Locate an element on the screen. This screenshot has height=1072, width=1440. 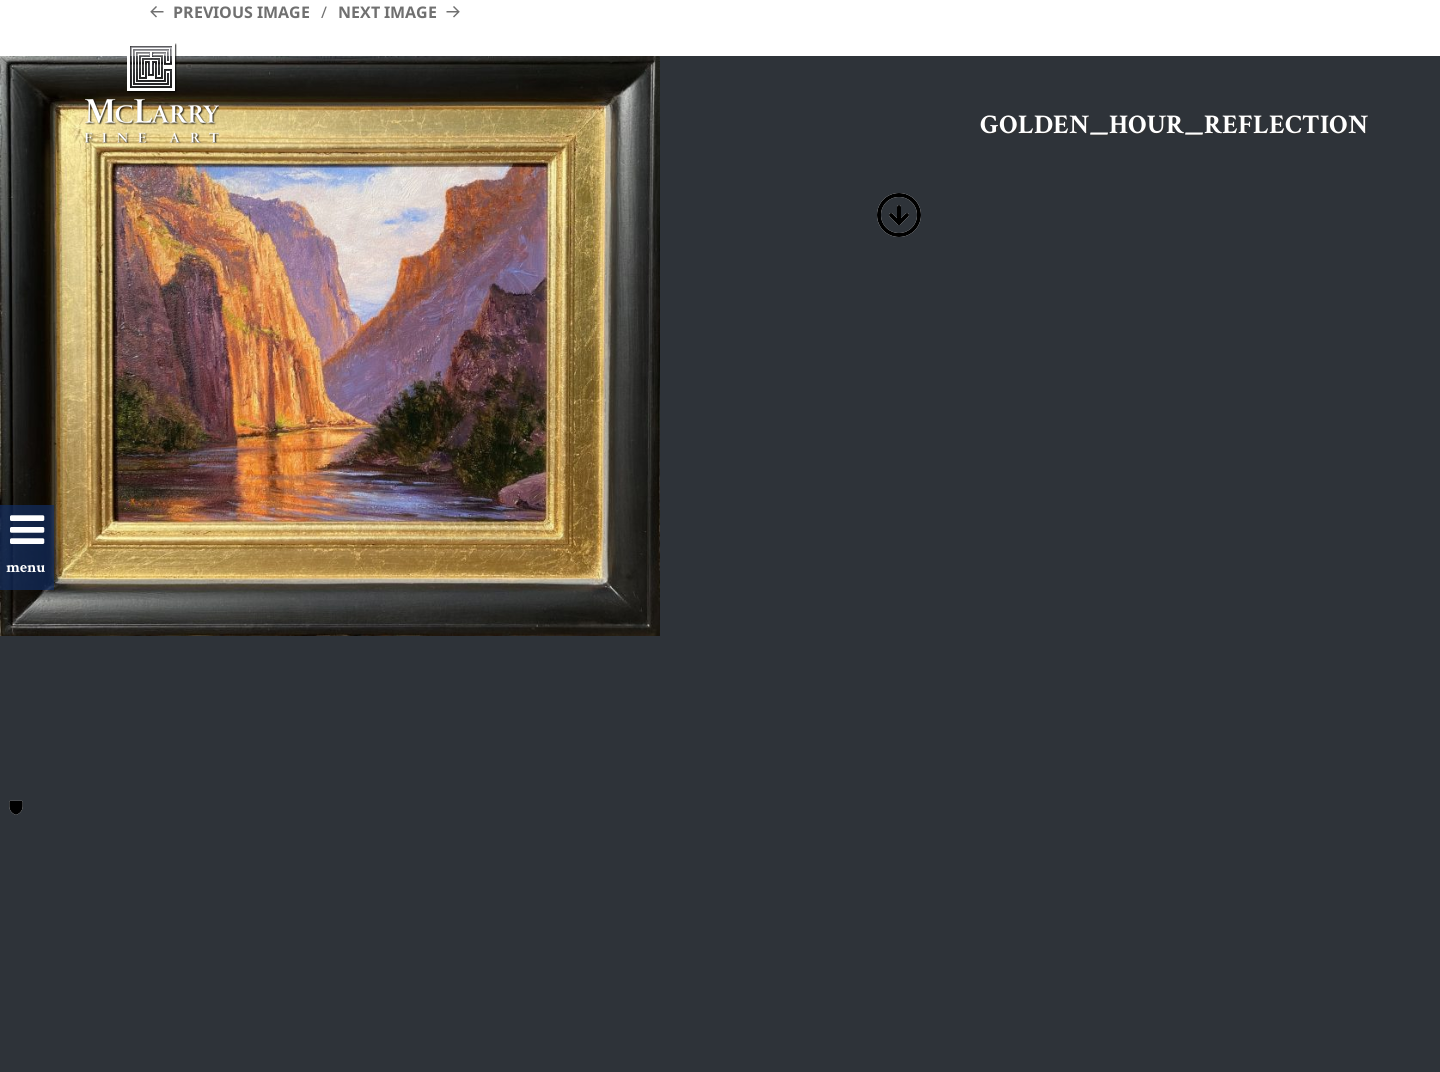
security or protection status indicator is located at coordinates (16, 807).